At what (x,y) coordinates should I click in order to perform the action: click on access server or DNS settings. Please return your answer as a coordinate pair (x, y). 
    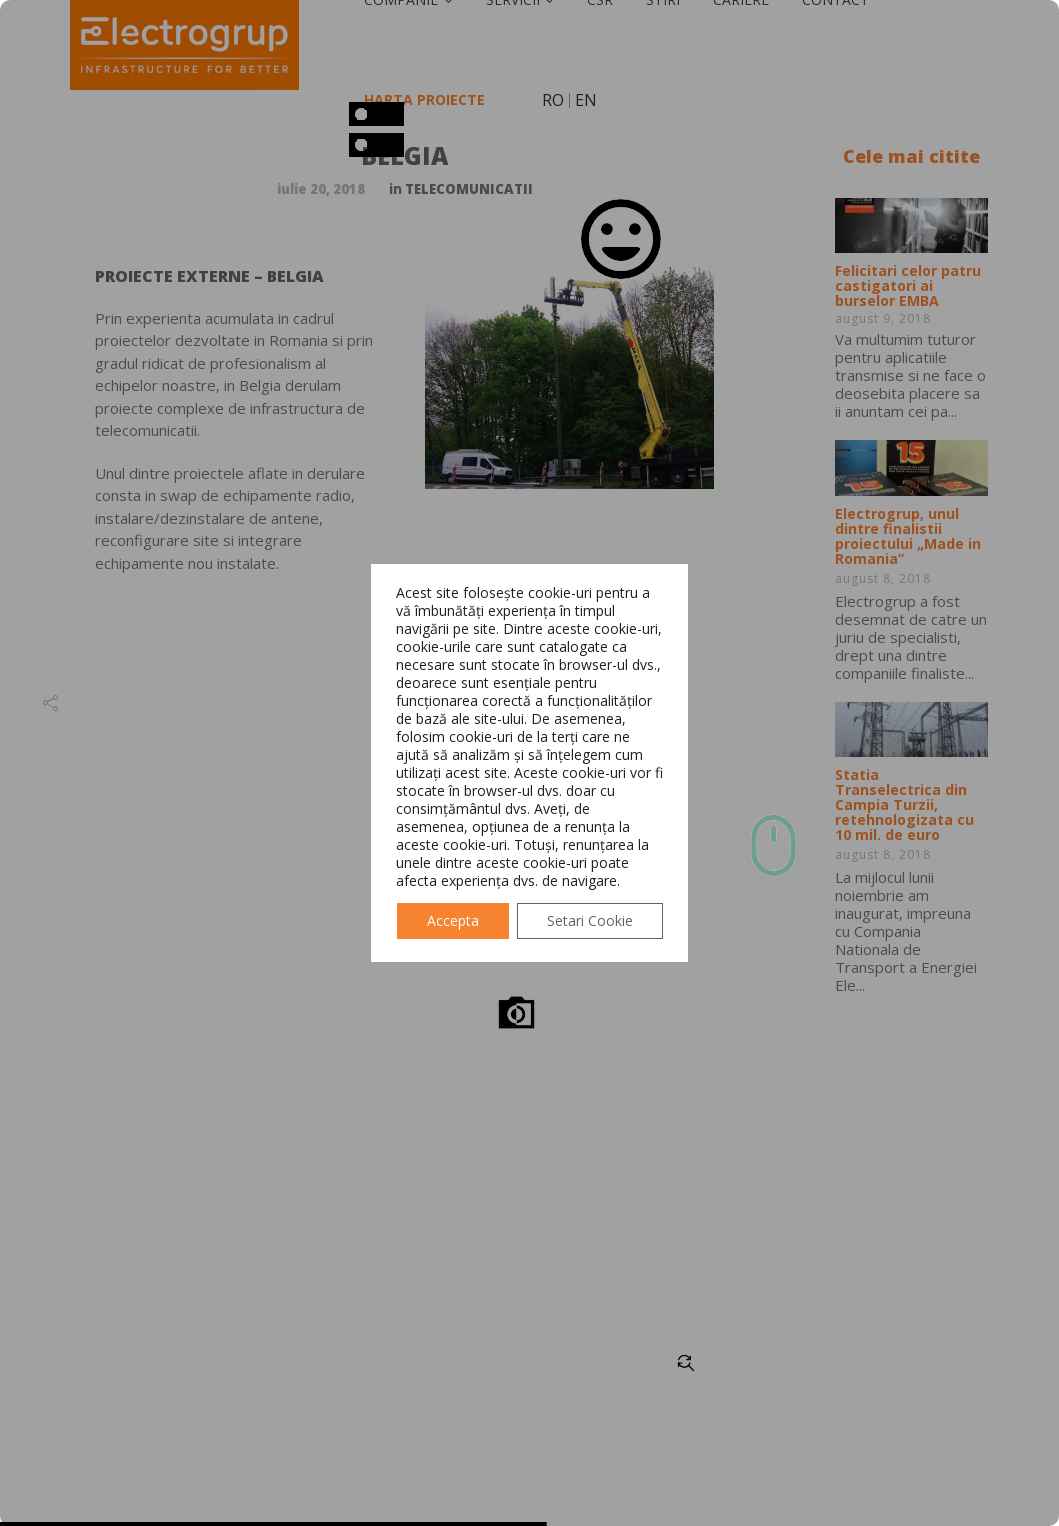
    Looking at the image, I should click on (376, 129).